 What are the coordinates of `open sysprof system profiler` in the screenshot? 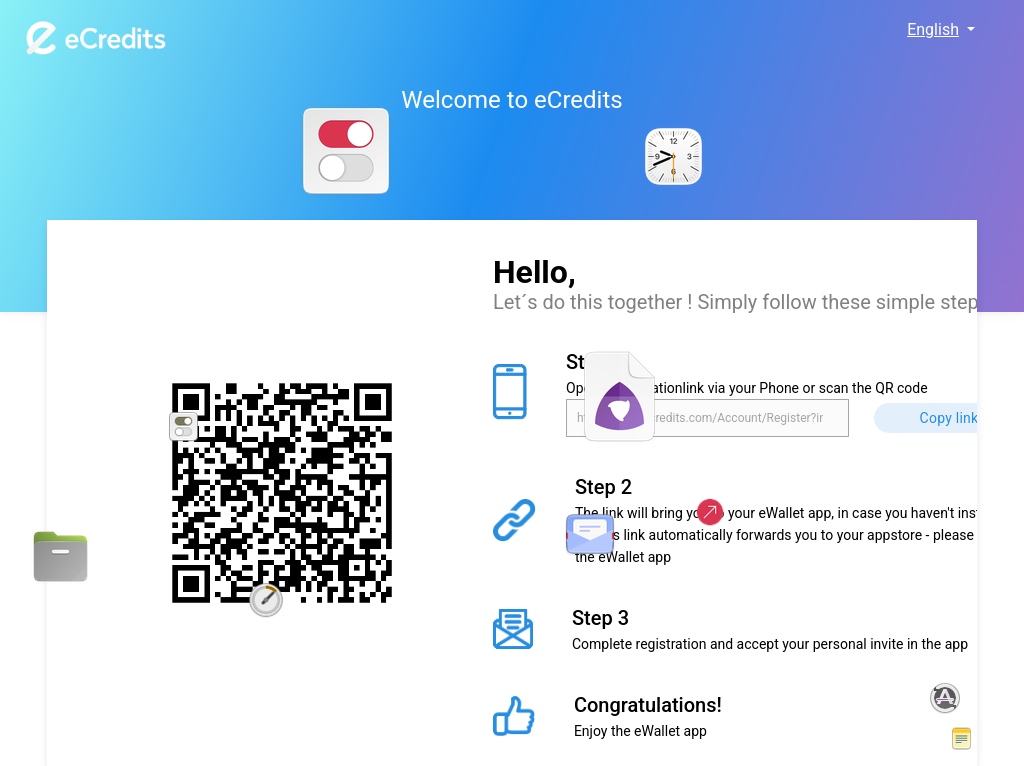 It's located at (266, 600).